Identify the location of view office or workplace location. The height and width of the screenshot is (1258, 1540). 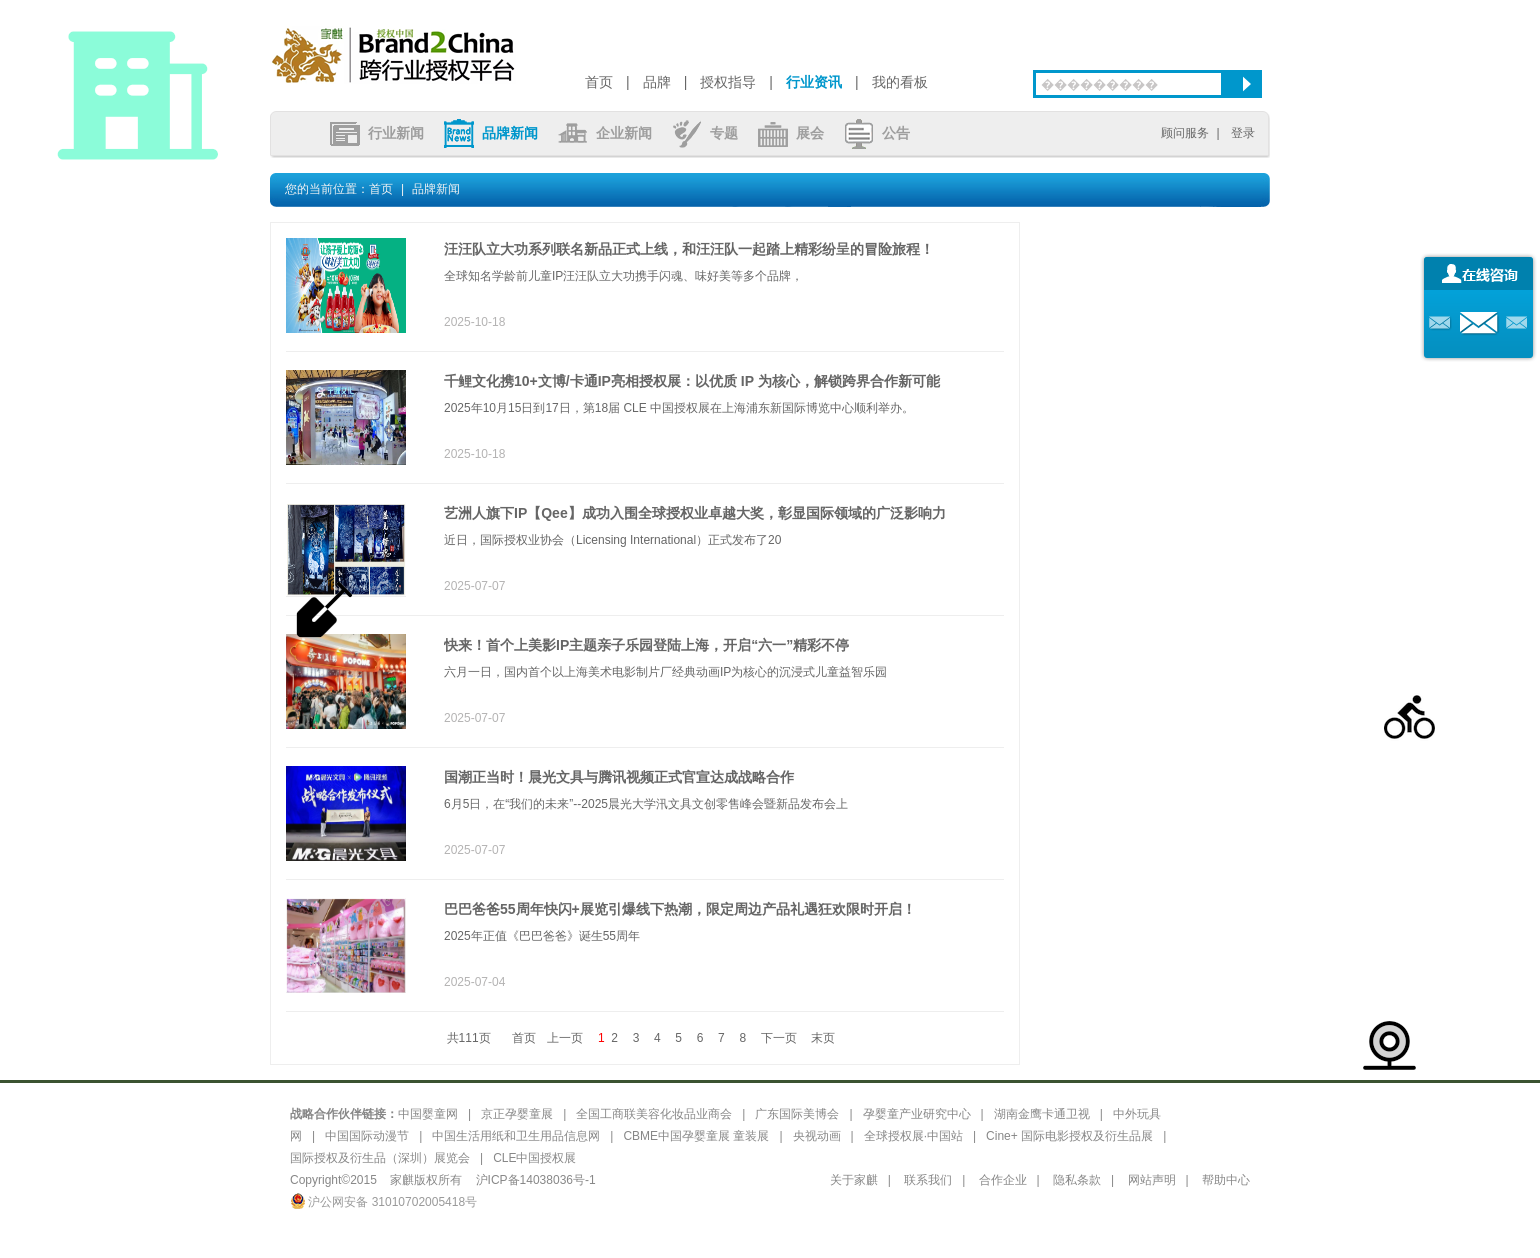
(132, 95).